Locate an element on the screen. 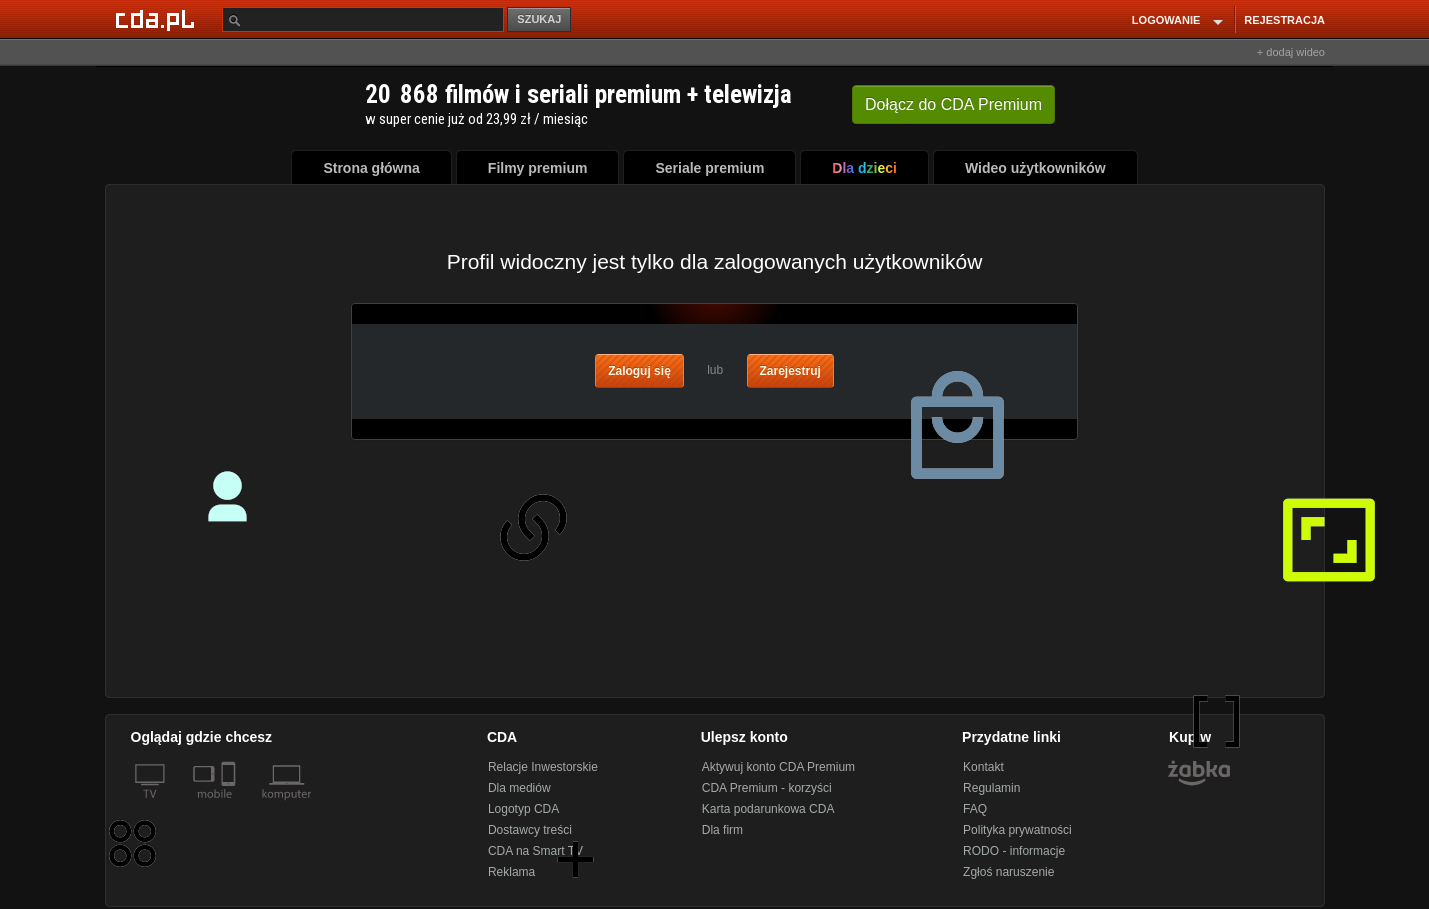  add a new item is located at coordinates (575, 859).